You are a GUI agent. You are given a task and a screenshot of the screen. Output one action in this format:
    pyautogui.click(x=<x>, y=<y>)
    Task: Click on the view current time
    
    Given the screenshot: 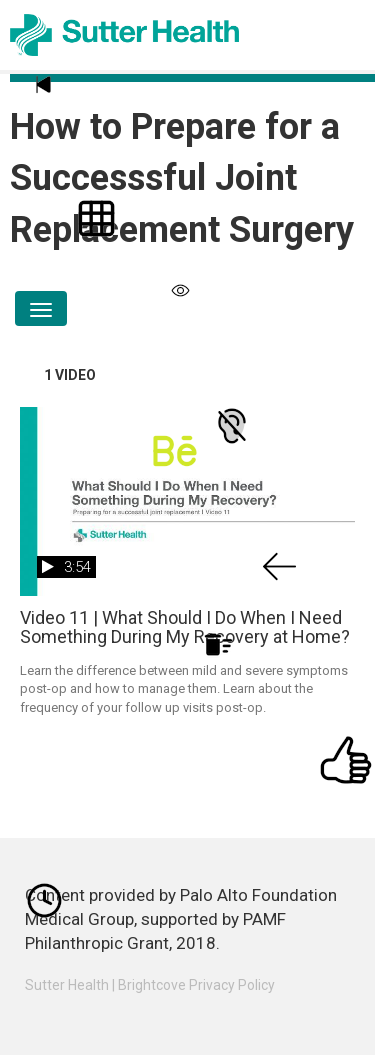 What is the action you would take?
    pyautogui.click(x=44, y=900)
    